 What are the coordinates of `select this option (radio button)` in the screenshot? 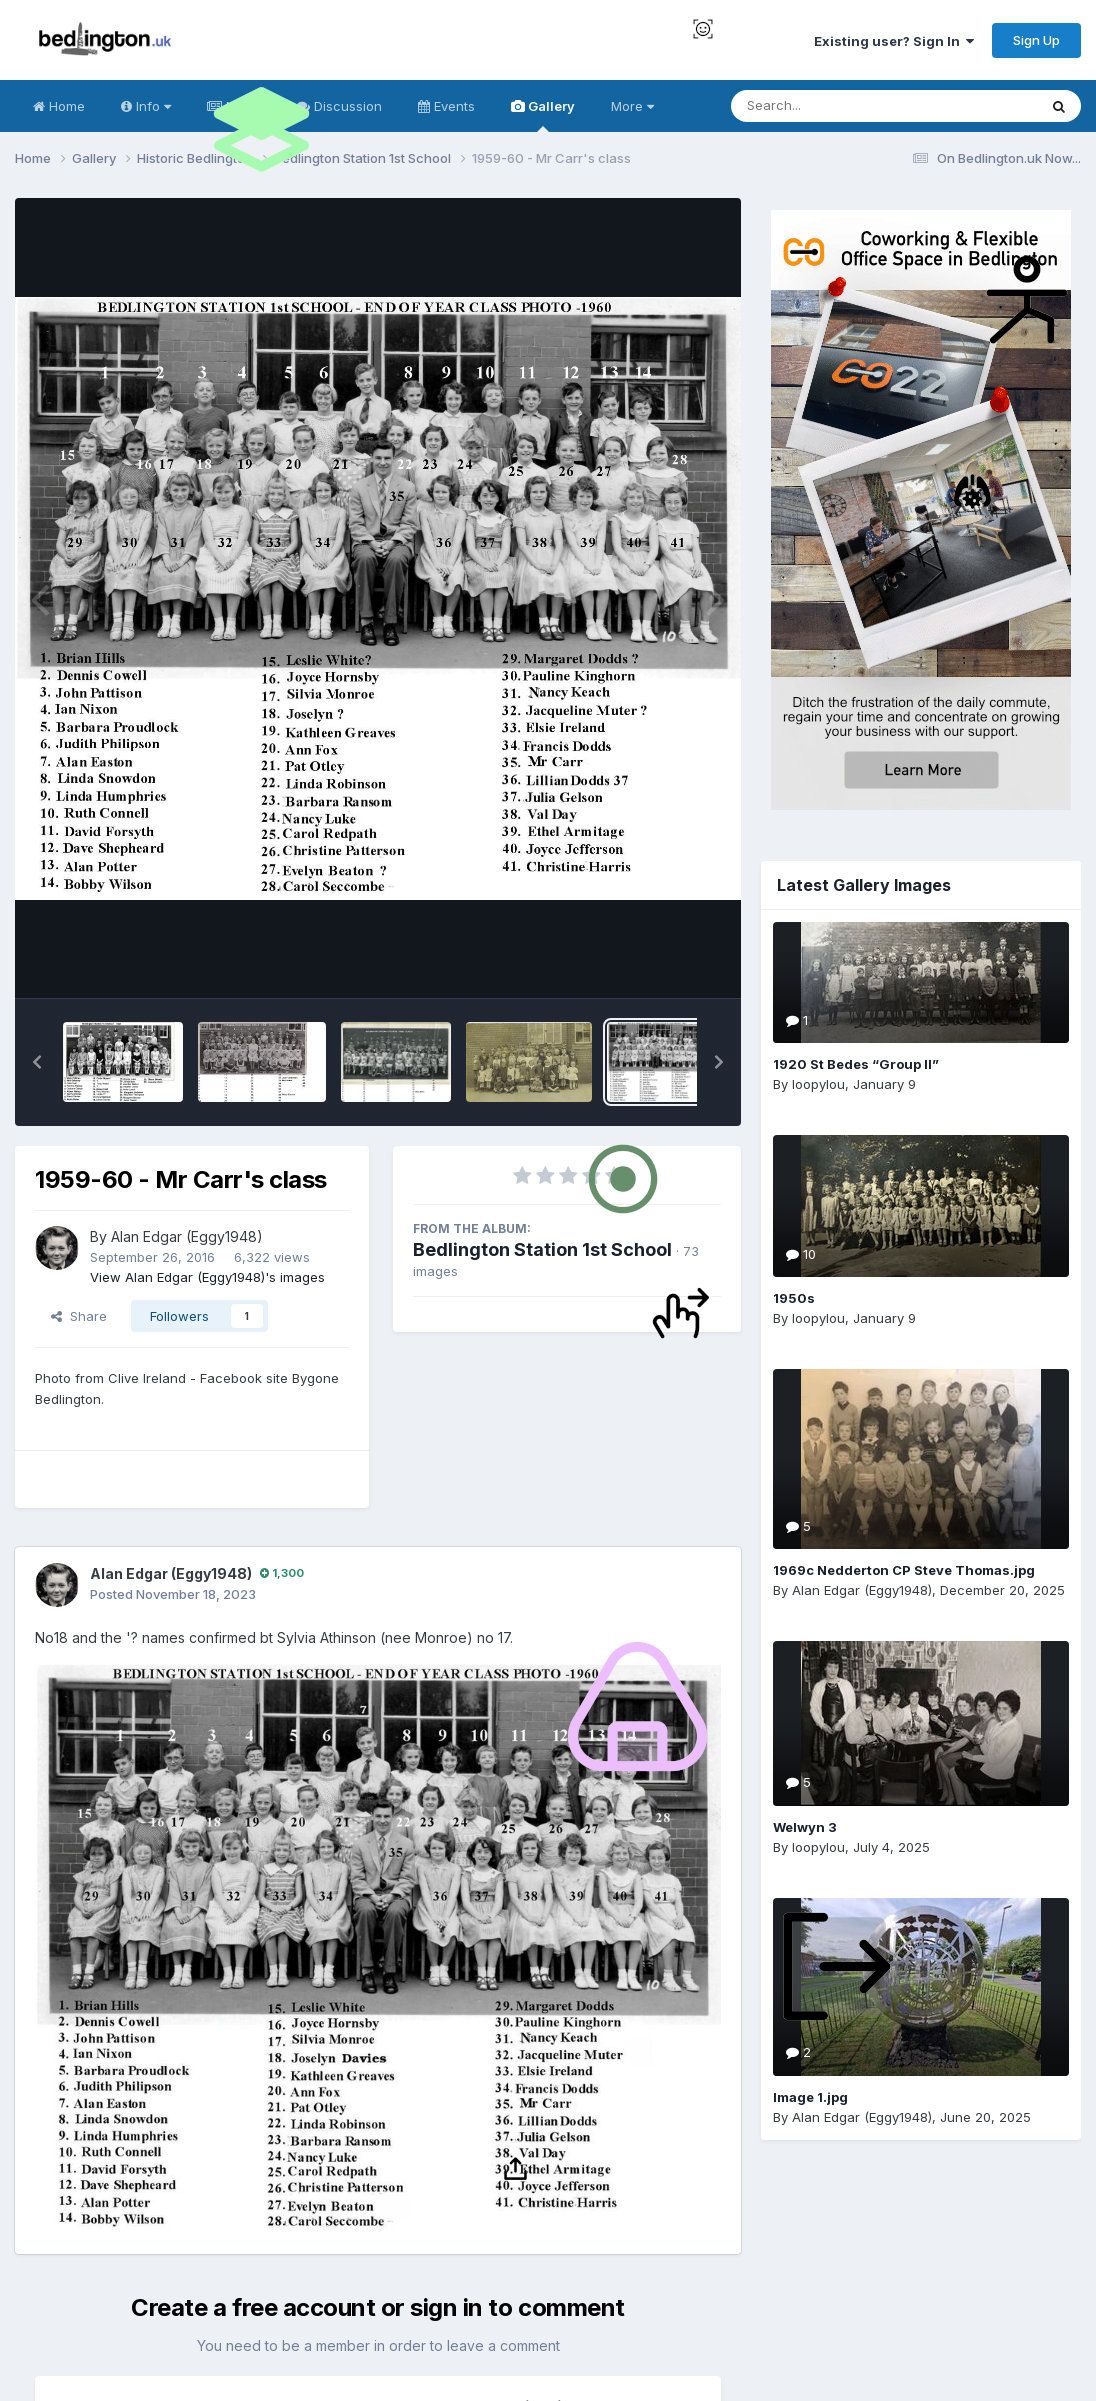 It's located at (623, 1179).